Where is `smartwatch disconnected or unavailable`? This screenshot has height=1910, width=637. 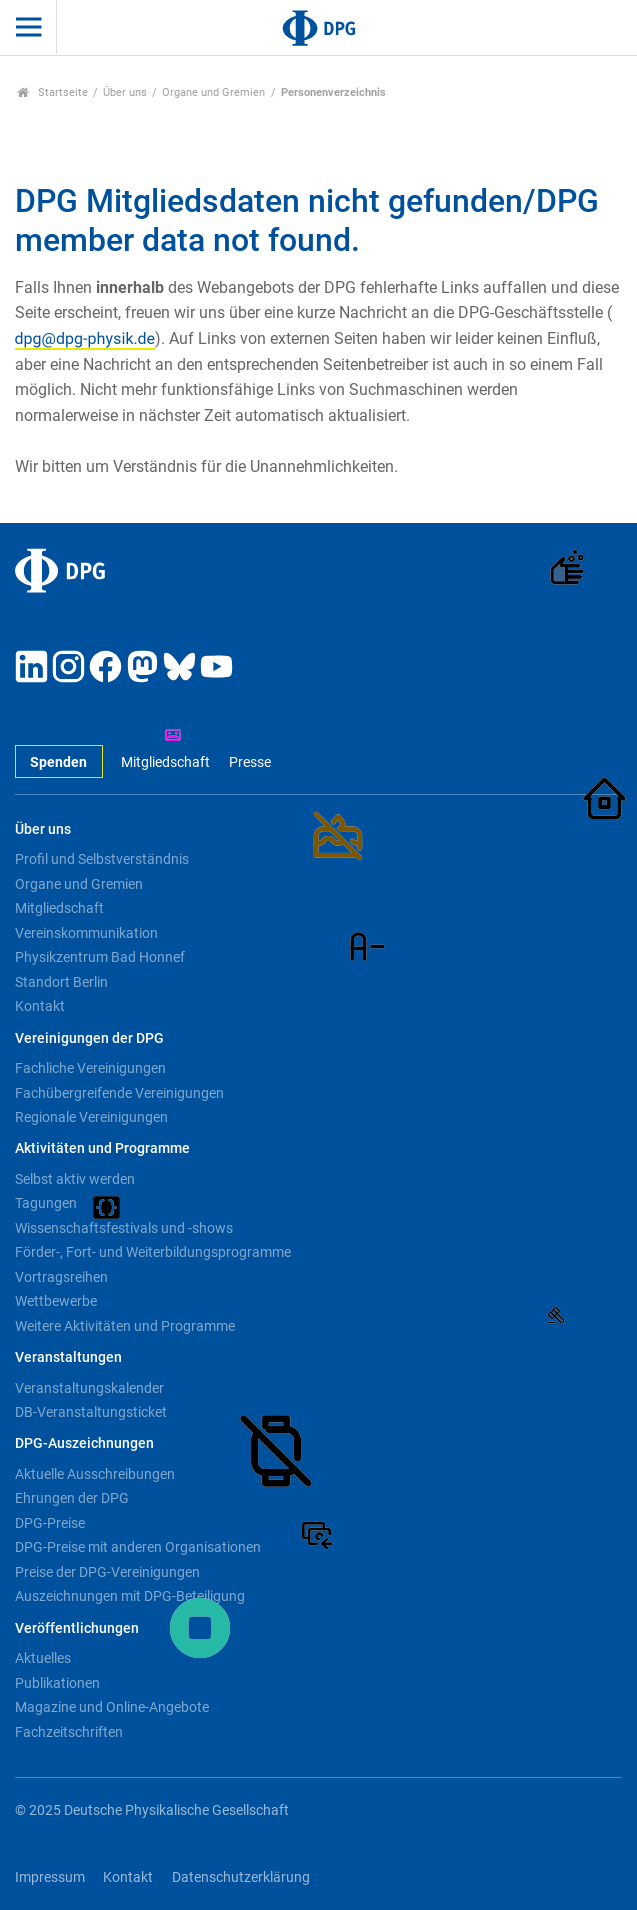
smartwatch disconnected or unavailable is located at coordinates (276, 1451).